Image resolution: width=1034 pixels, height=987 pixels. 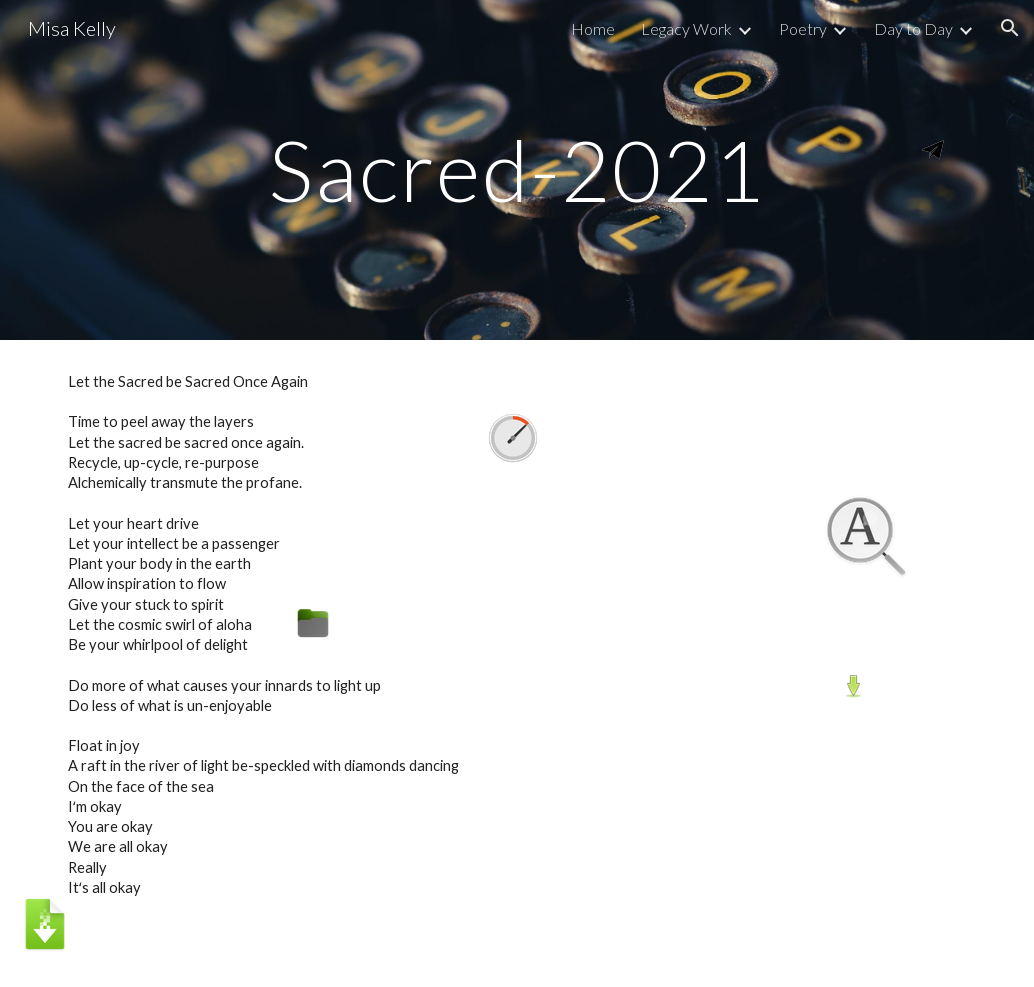 What do you see at coordinates (45, 925) in the screenshot?
I see `file download in progress` at bounding box center [45, 925].